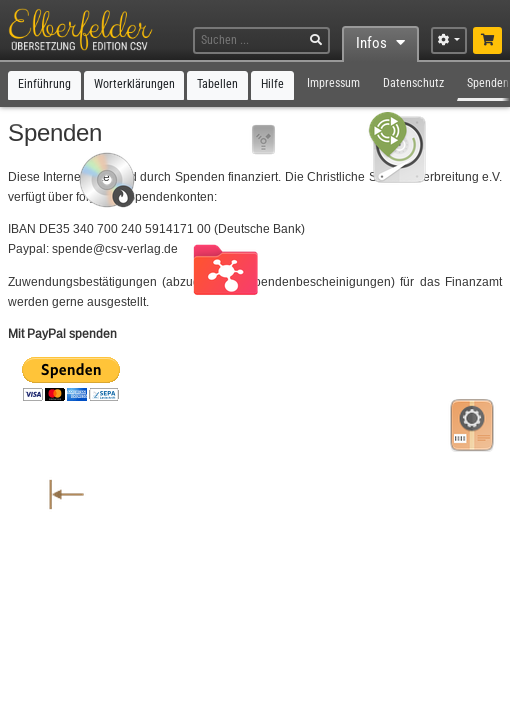 This screenshot has height=720, width=510. What do you see at coordinates (107, 180) in the screenshot?
I see `burn files to a CD or DVD` at bounding box center [107, 180].